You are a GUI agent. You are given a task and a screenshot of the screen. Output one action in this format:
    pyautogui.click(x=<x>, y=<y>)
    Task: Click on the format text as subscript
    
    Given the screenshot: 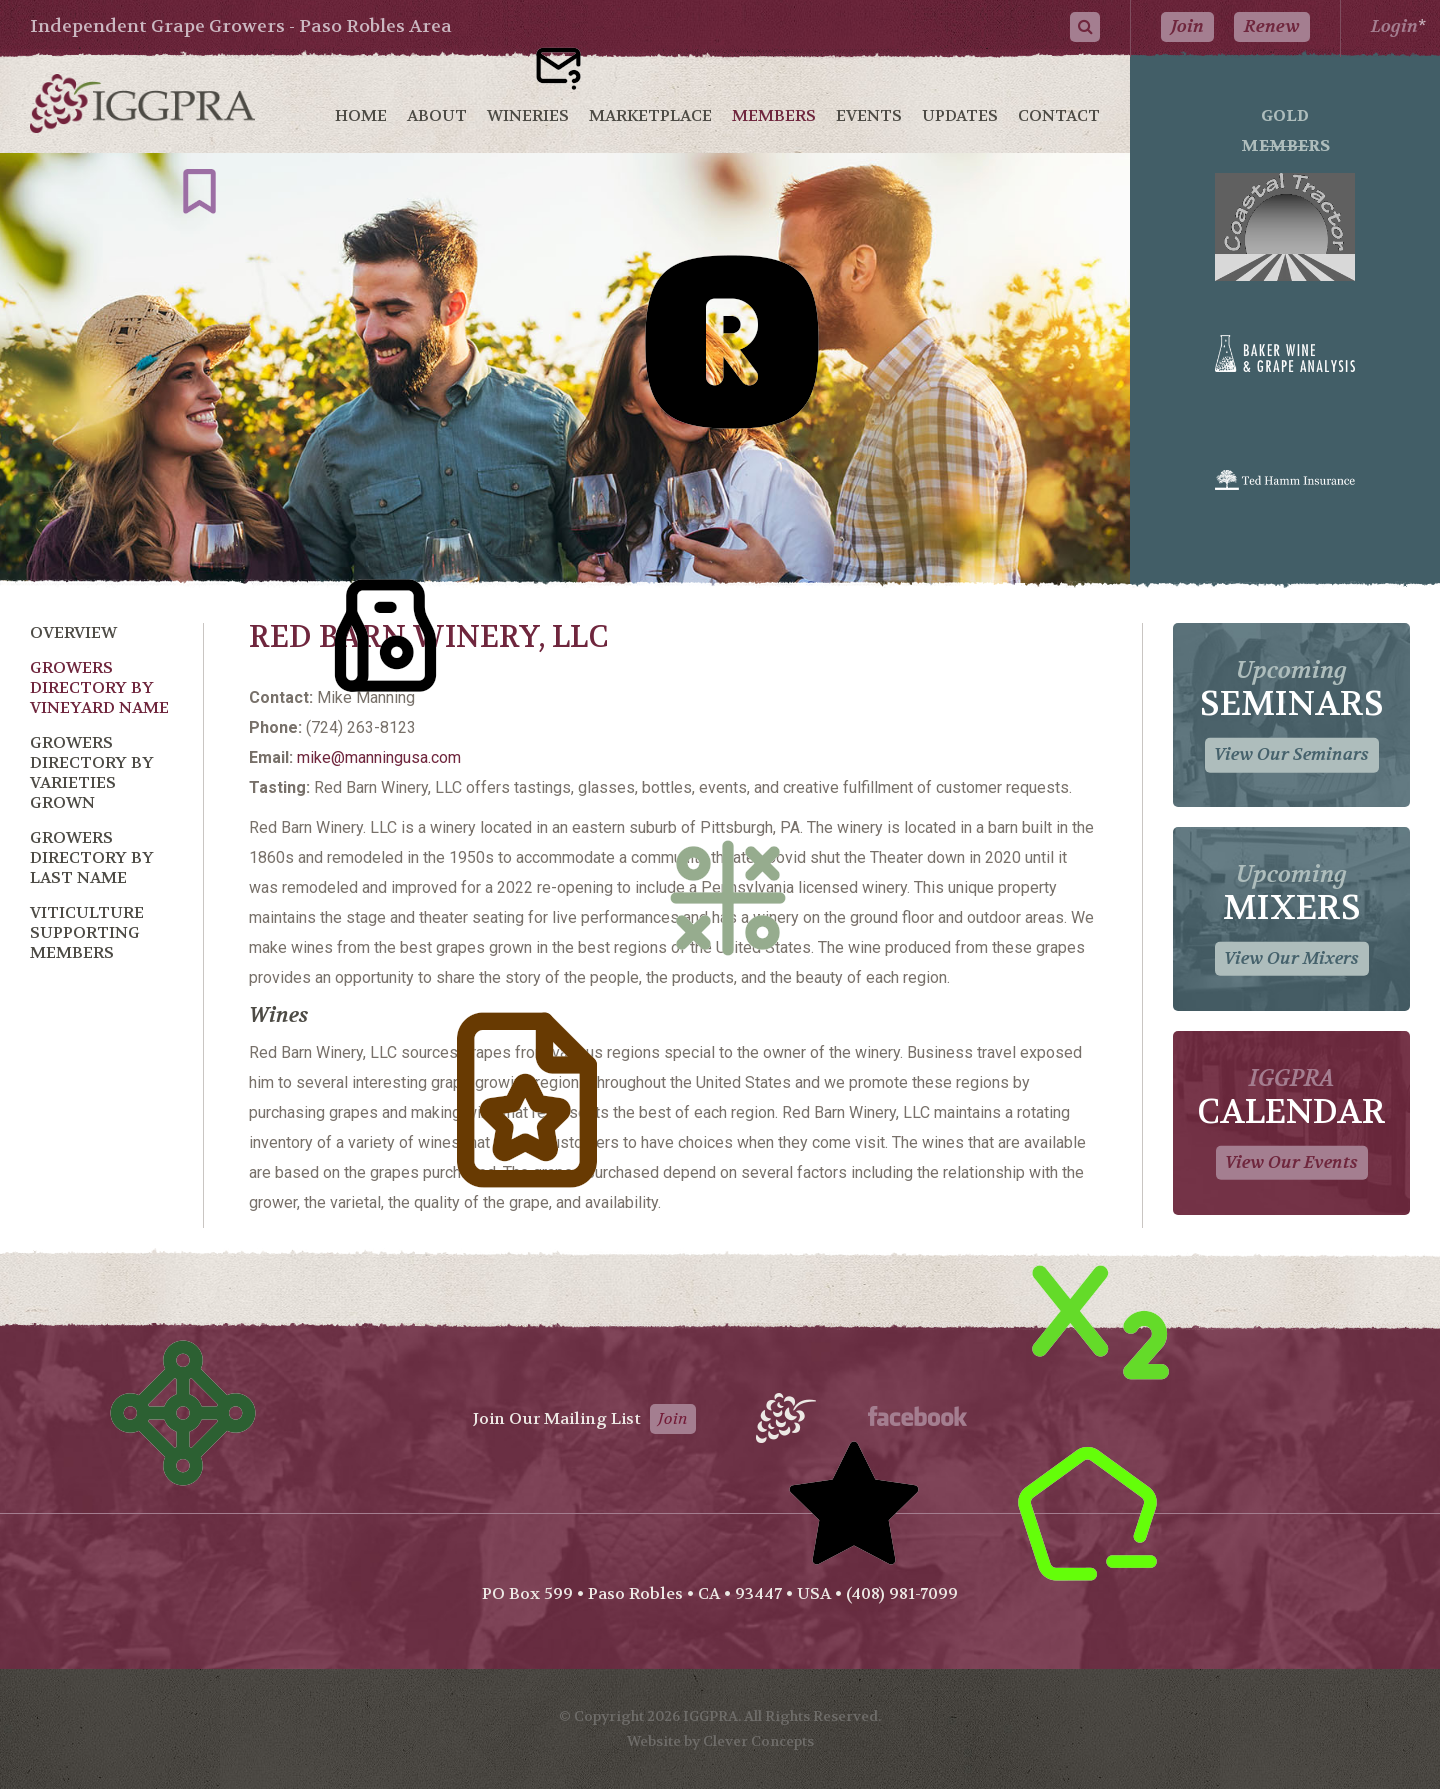 What is the action you would take?
    pyautogui.click(x=1093, y=1311)
    